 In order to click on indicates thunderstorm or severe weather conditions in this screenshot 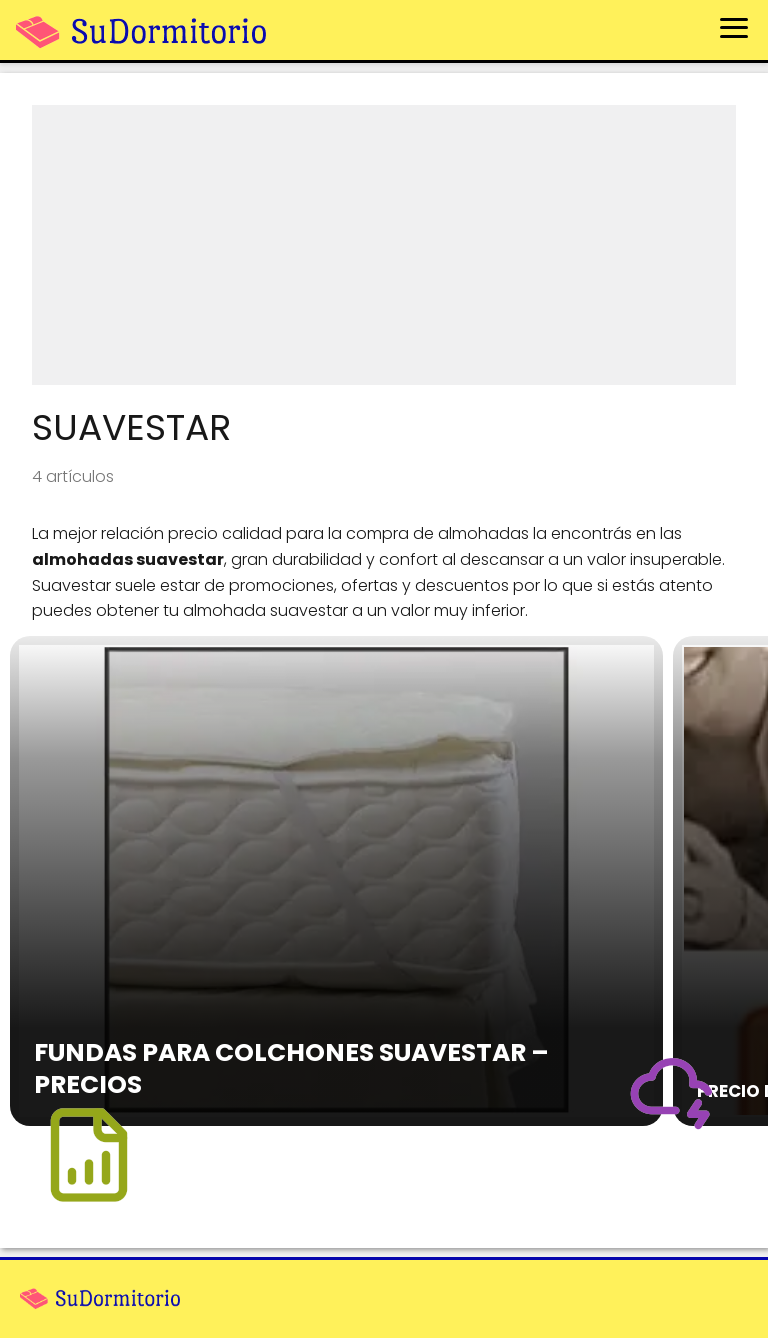, I will do `click(672, 1088)`.